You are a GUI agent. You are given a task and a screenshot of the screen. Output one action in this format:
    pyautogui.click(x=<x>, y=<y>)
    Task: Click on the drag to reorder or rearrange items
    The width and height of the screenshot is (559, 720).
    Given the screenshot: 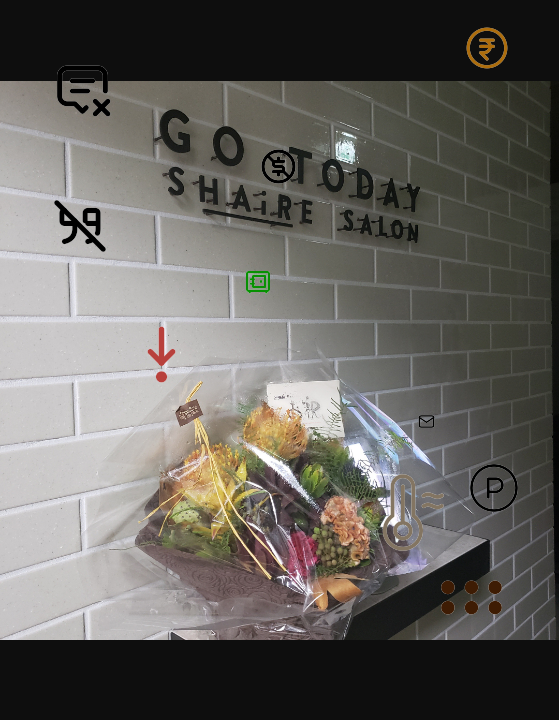 What is the action you would take?
    pyautogui.click(x=471, y=597)
    